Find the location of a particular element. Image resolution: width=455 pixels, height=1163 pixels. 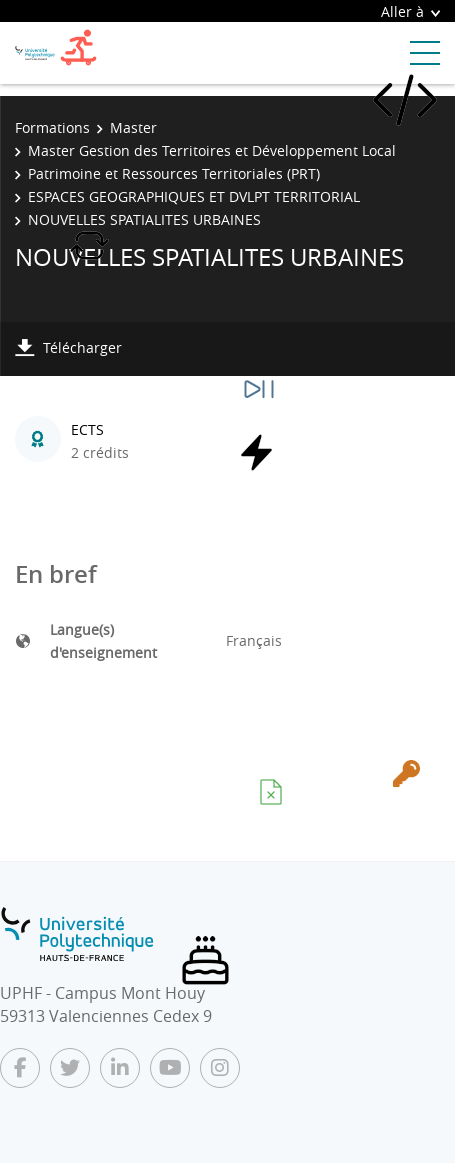

toggle between play and pause for media playback is located at coordinates (259, 388).